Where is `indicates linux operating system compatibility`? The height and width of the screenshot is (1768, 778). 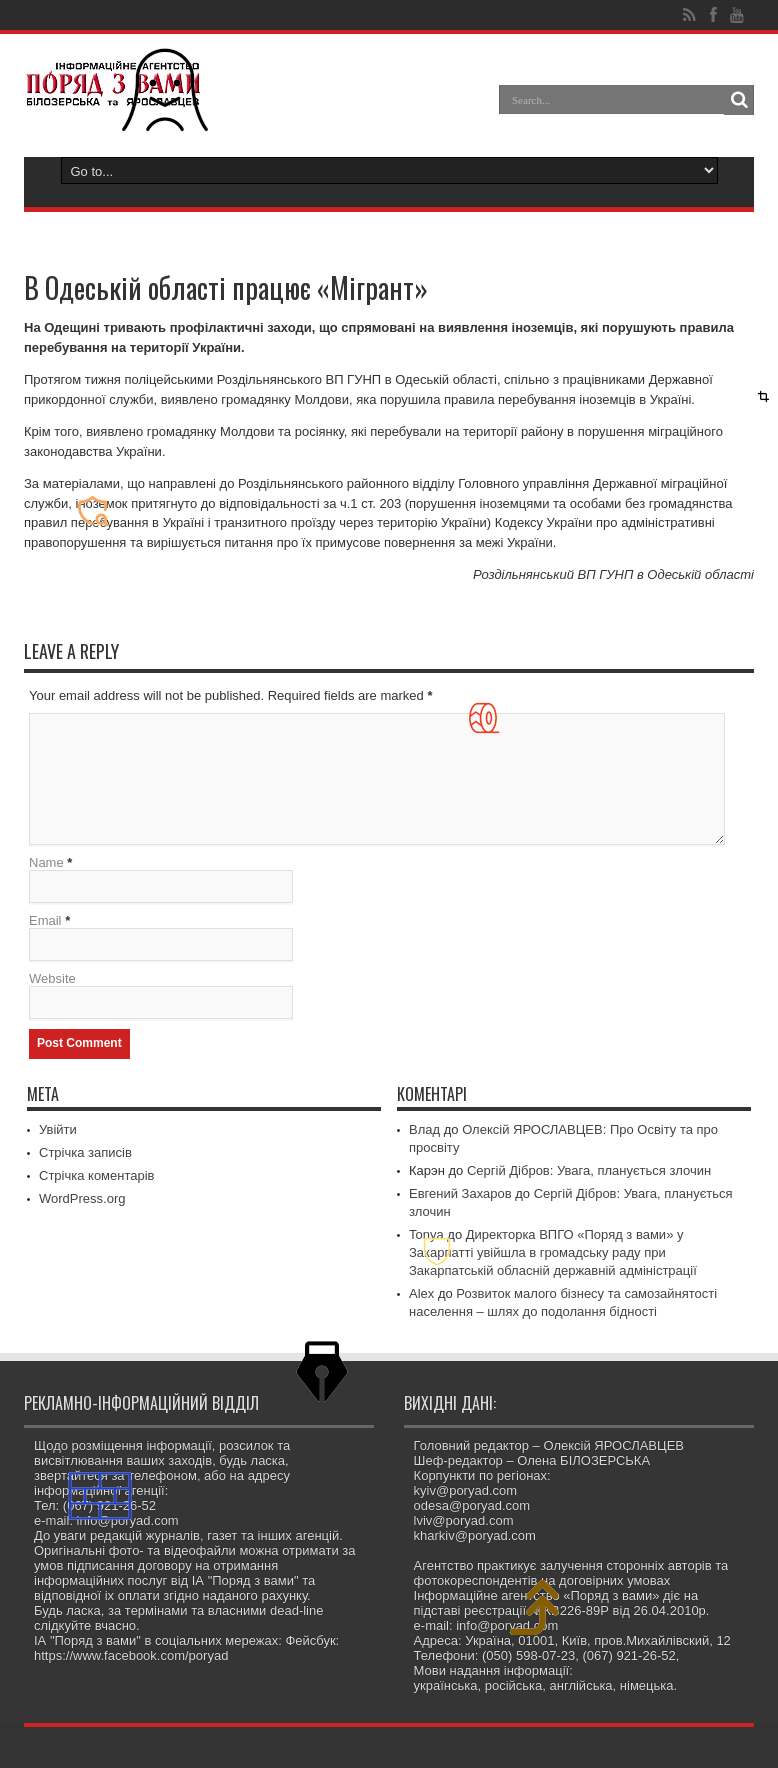 indicates linux operating system compatibility is located at coordinates (165, 95).